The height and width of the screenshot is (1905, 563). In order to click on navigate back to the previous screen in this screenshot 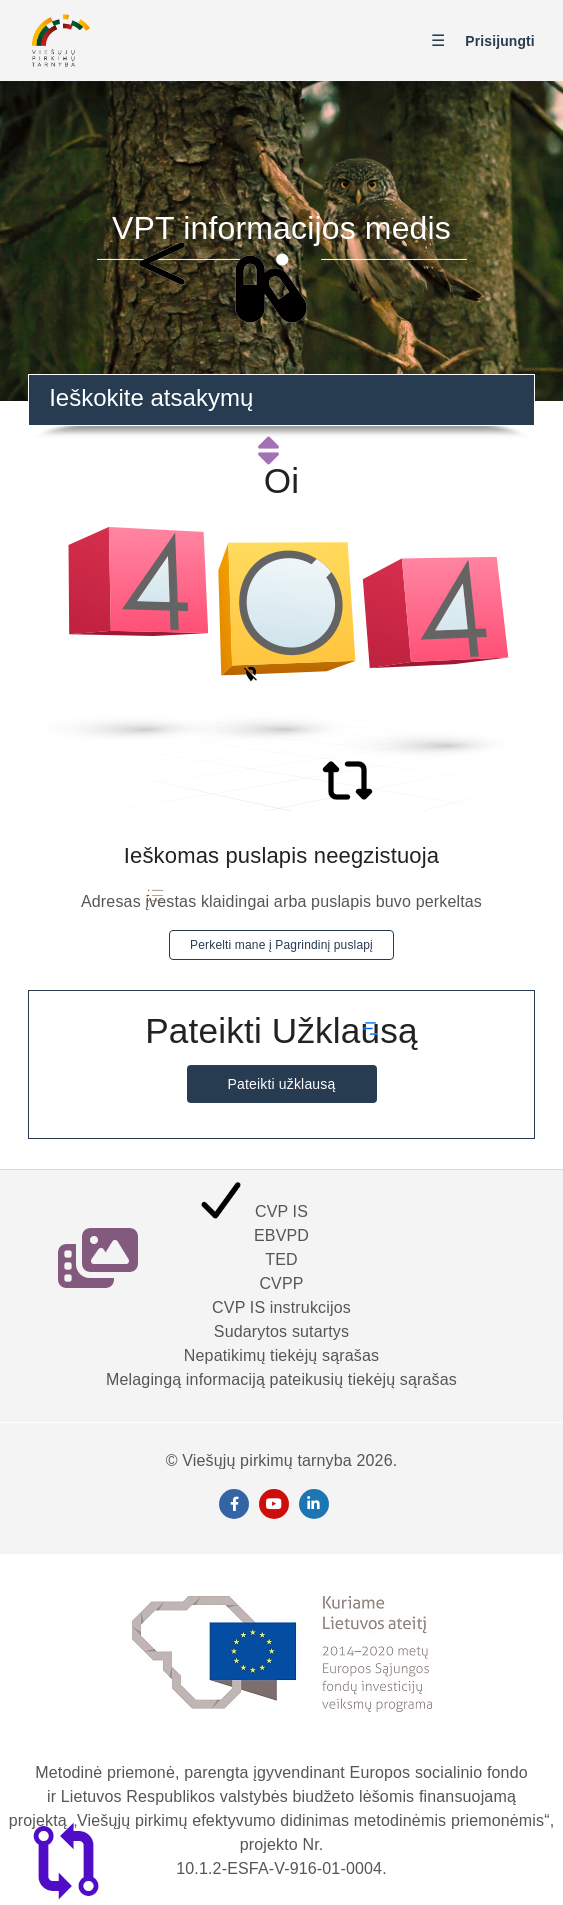, I will do `click(163, 263)`.